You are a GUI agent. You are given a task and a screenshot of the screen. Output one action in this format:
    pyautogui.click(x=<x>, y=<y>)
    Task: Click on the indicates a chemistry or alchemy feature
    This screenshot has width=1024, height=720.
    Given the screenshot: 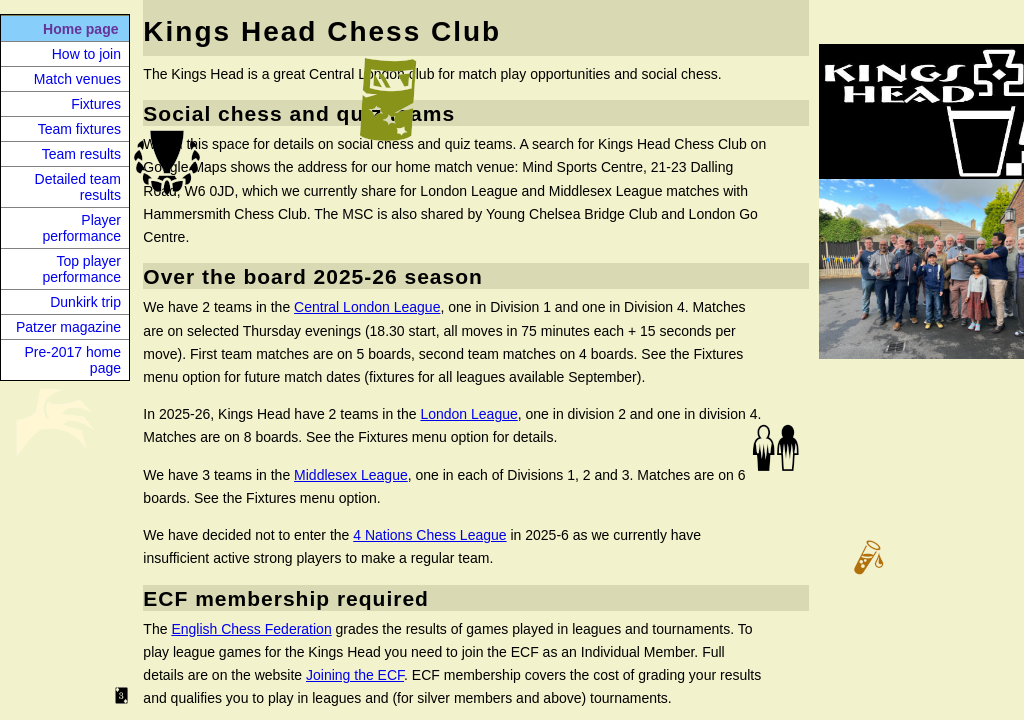 What is the action you would take?
    pyautogui.click(x=867, y=557)
    